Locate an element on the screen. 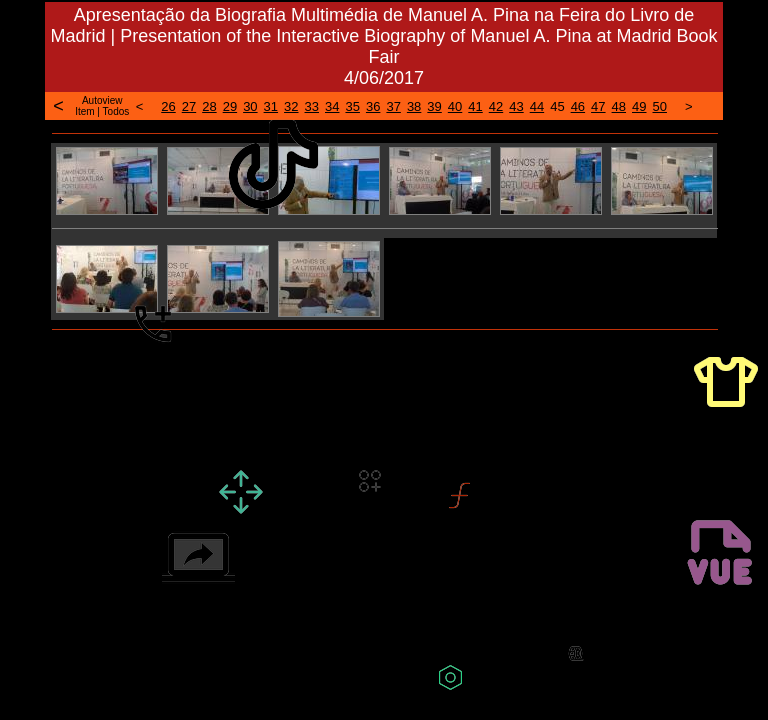 The height and width of the screenshot is (720, 768). vue.js file type indicator is located at coordinates (721, 555).